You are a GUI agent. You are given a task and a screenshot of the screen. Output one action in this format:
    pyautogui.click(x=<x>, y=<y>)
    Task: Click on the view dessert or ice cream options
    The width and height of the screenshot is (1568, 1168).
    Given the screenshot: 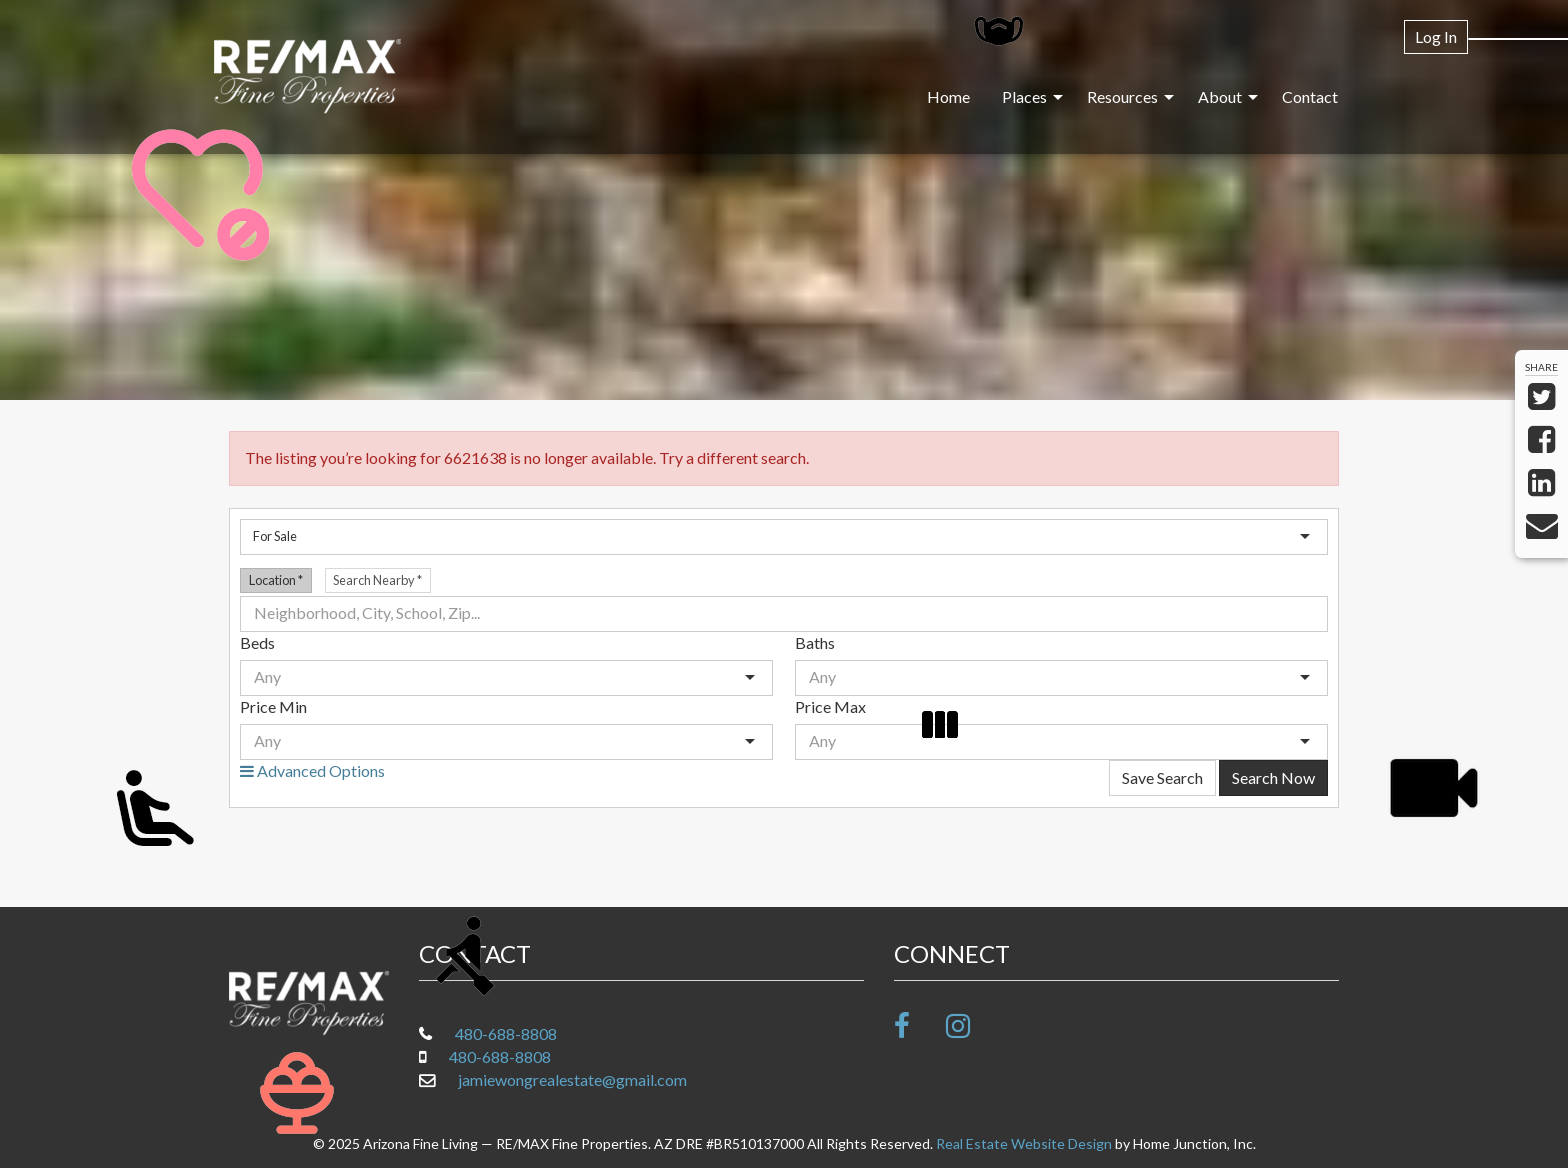 What is the action you would take?
    pyautogui.click(x=297, y=1093)
    